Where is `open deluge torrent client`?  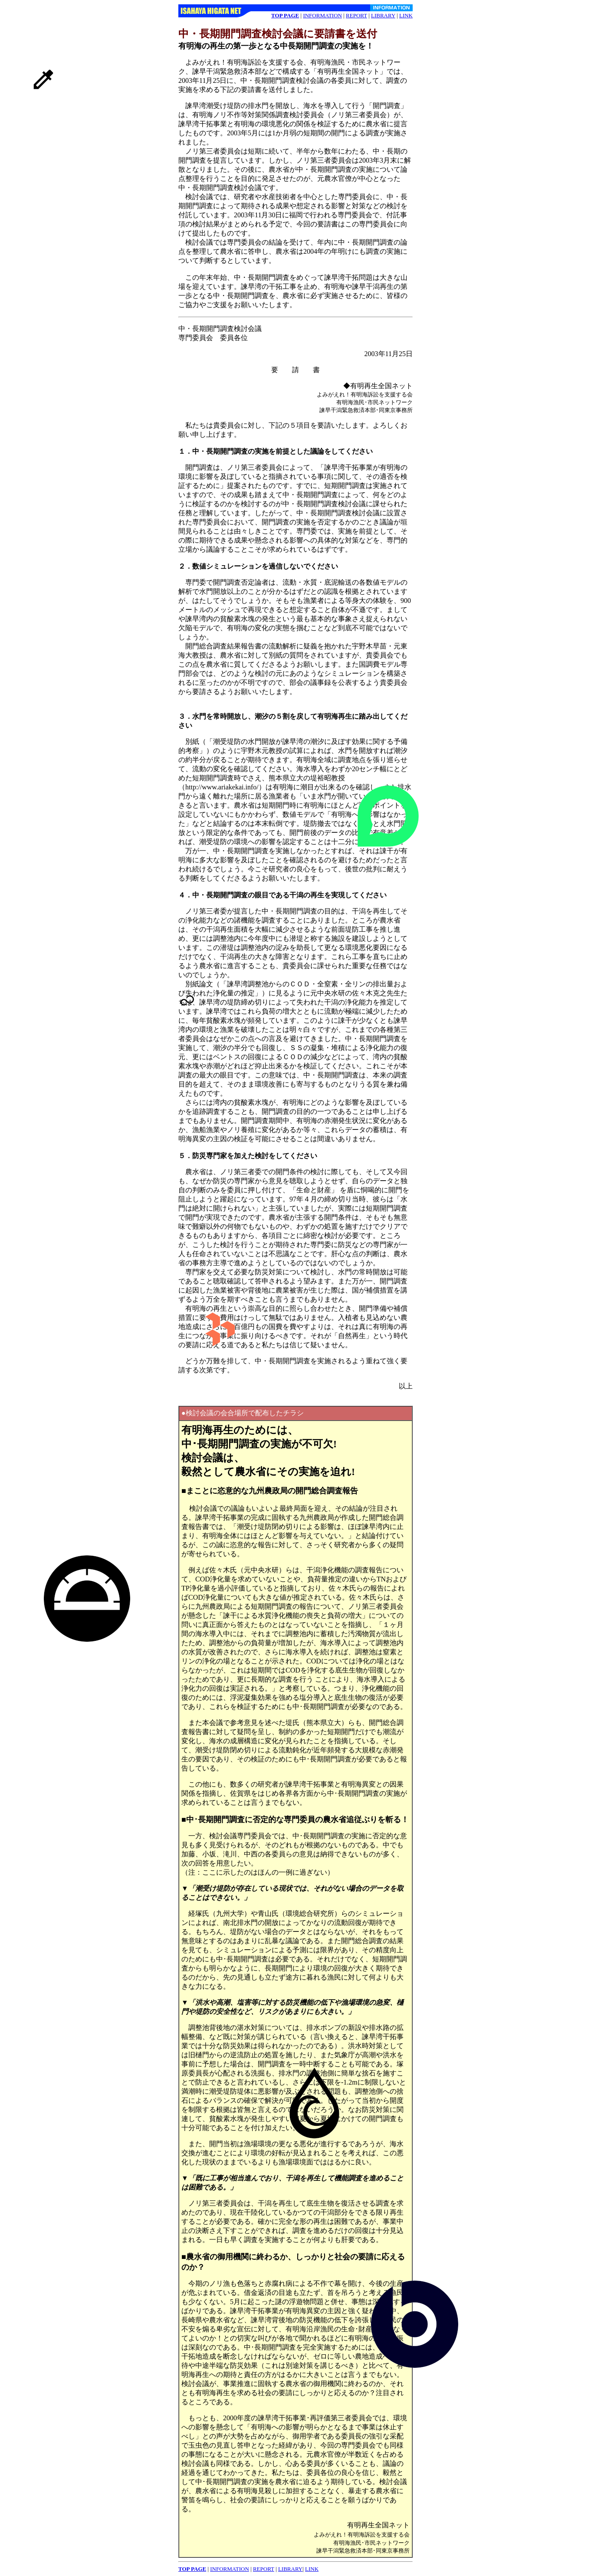 open deluge torrent client is located at coordinates (314, 2103).